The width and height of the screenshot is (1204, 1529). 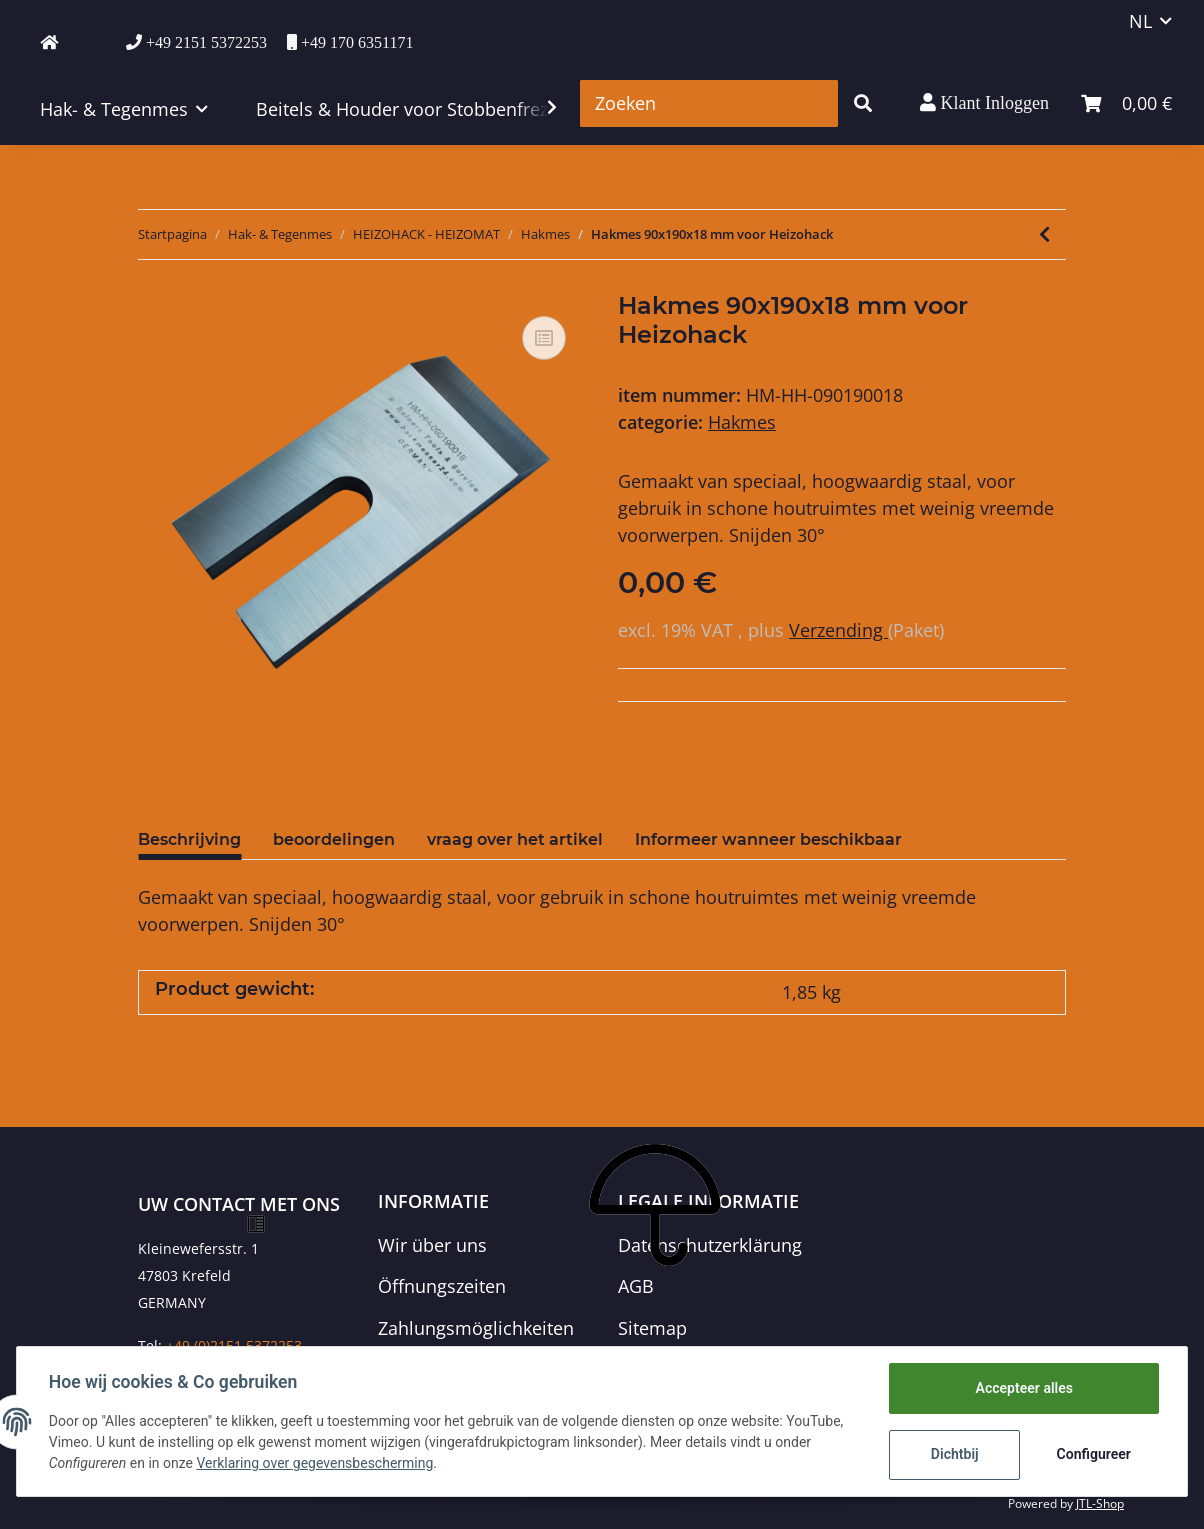 What do you see at coordinates (256, 1224) in the screenshot?
I see `toggle between split-screen or half-view mode` at bounding box center [256, 1224].